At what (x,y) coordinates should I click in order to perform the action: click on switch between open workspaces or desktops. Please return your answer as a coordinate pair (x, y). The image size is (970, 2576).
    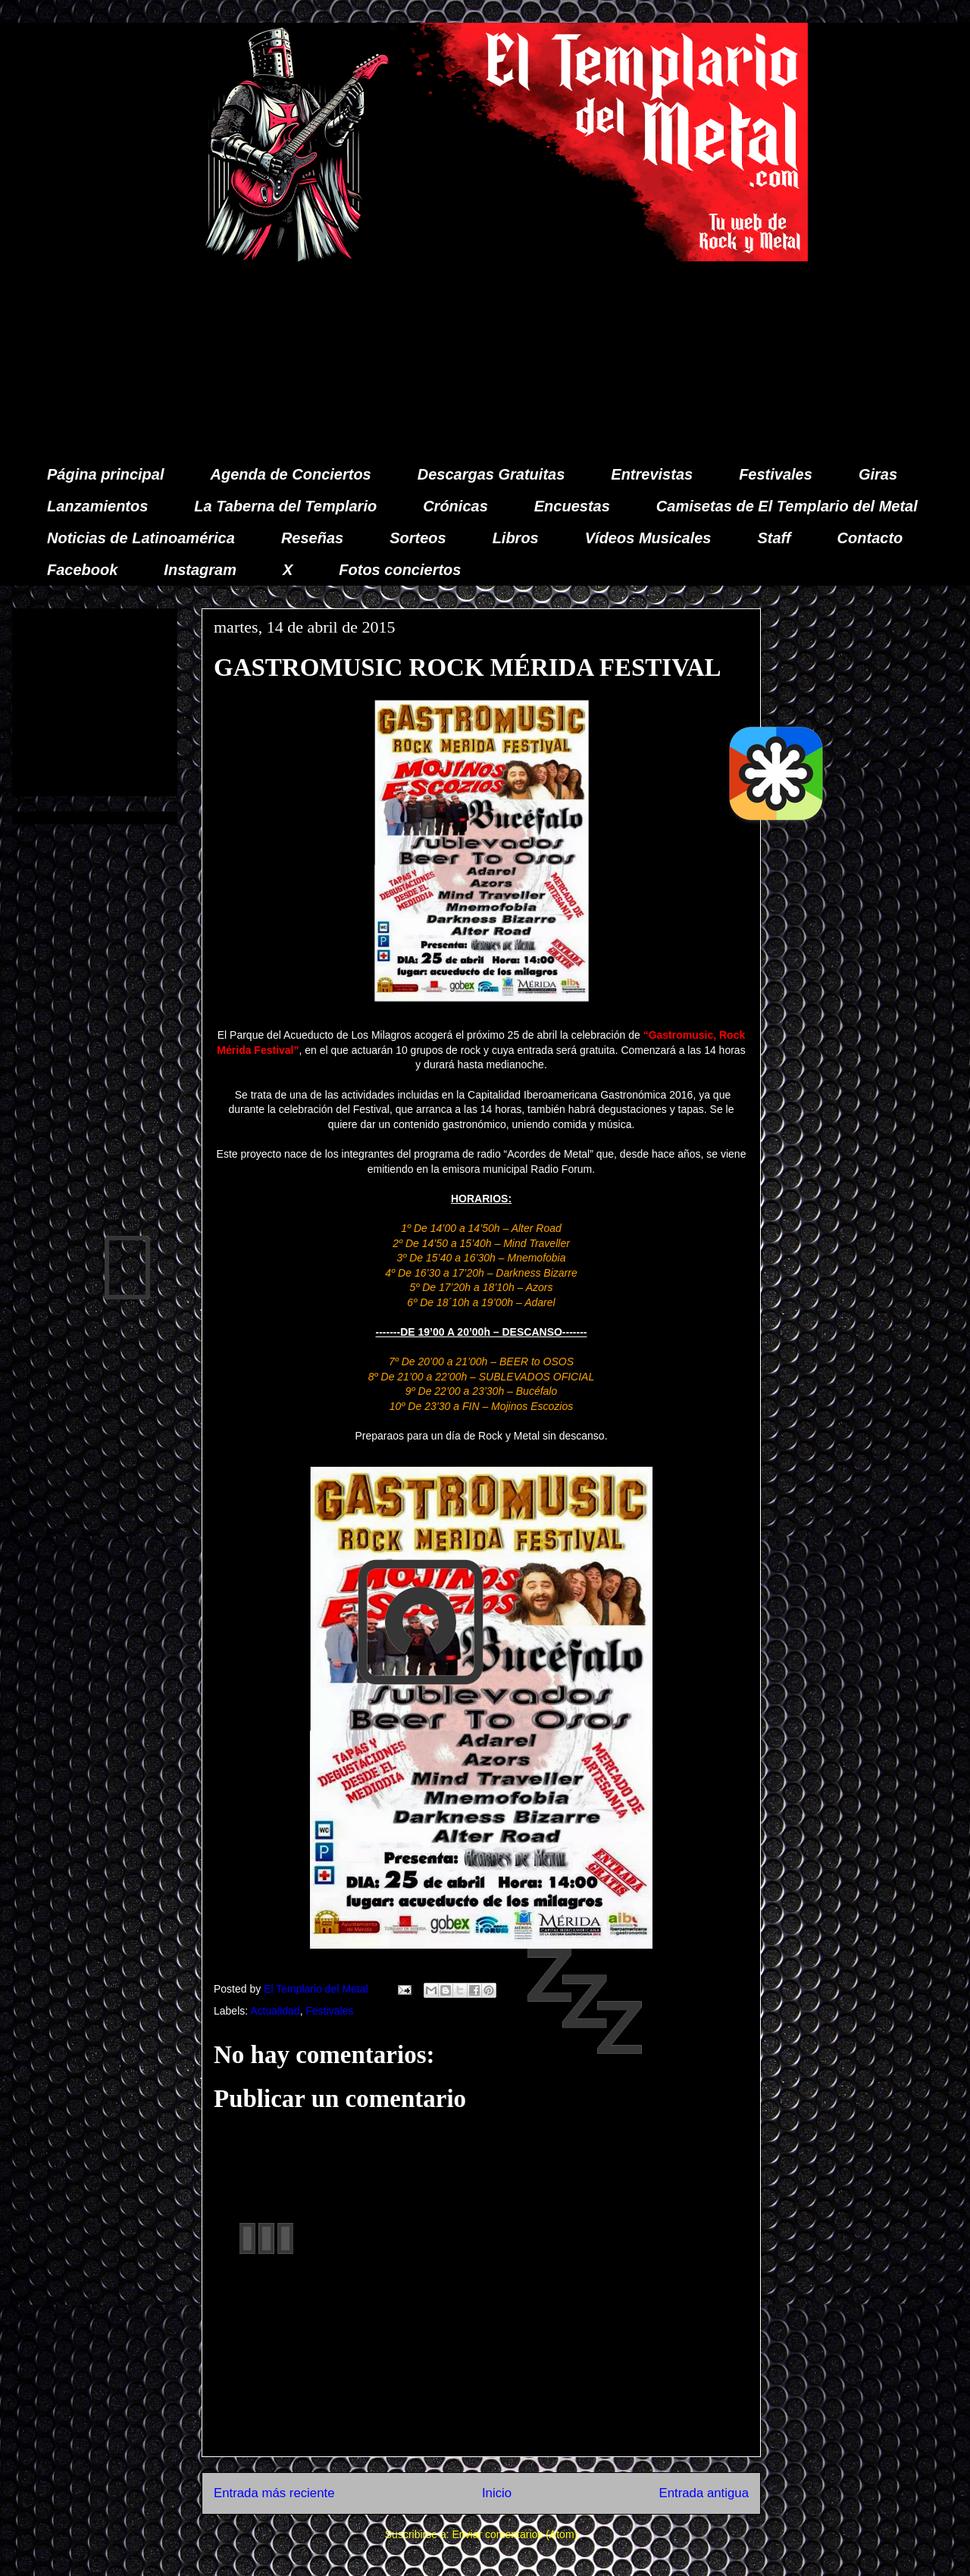
    Looking at the image, I should click on (266, 2238).